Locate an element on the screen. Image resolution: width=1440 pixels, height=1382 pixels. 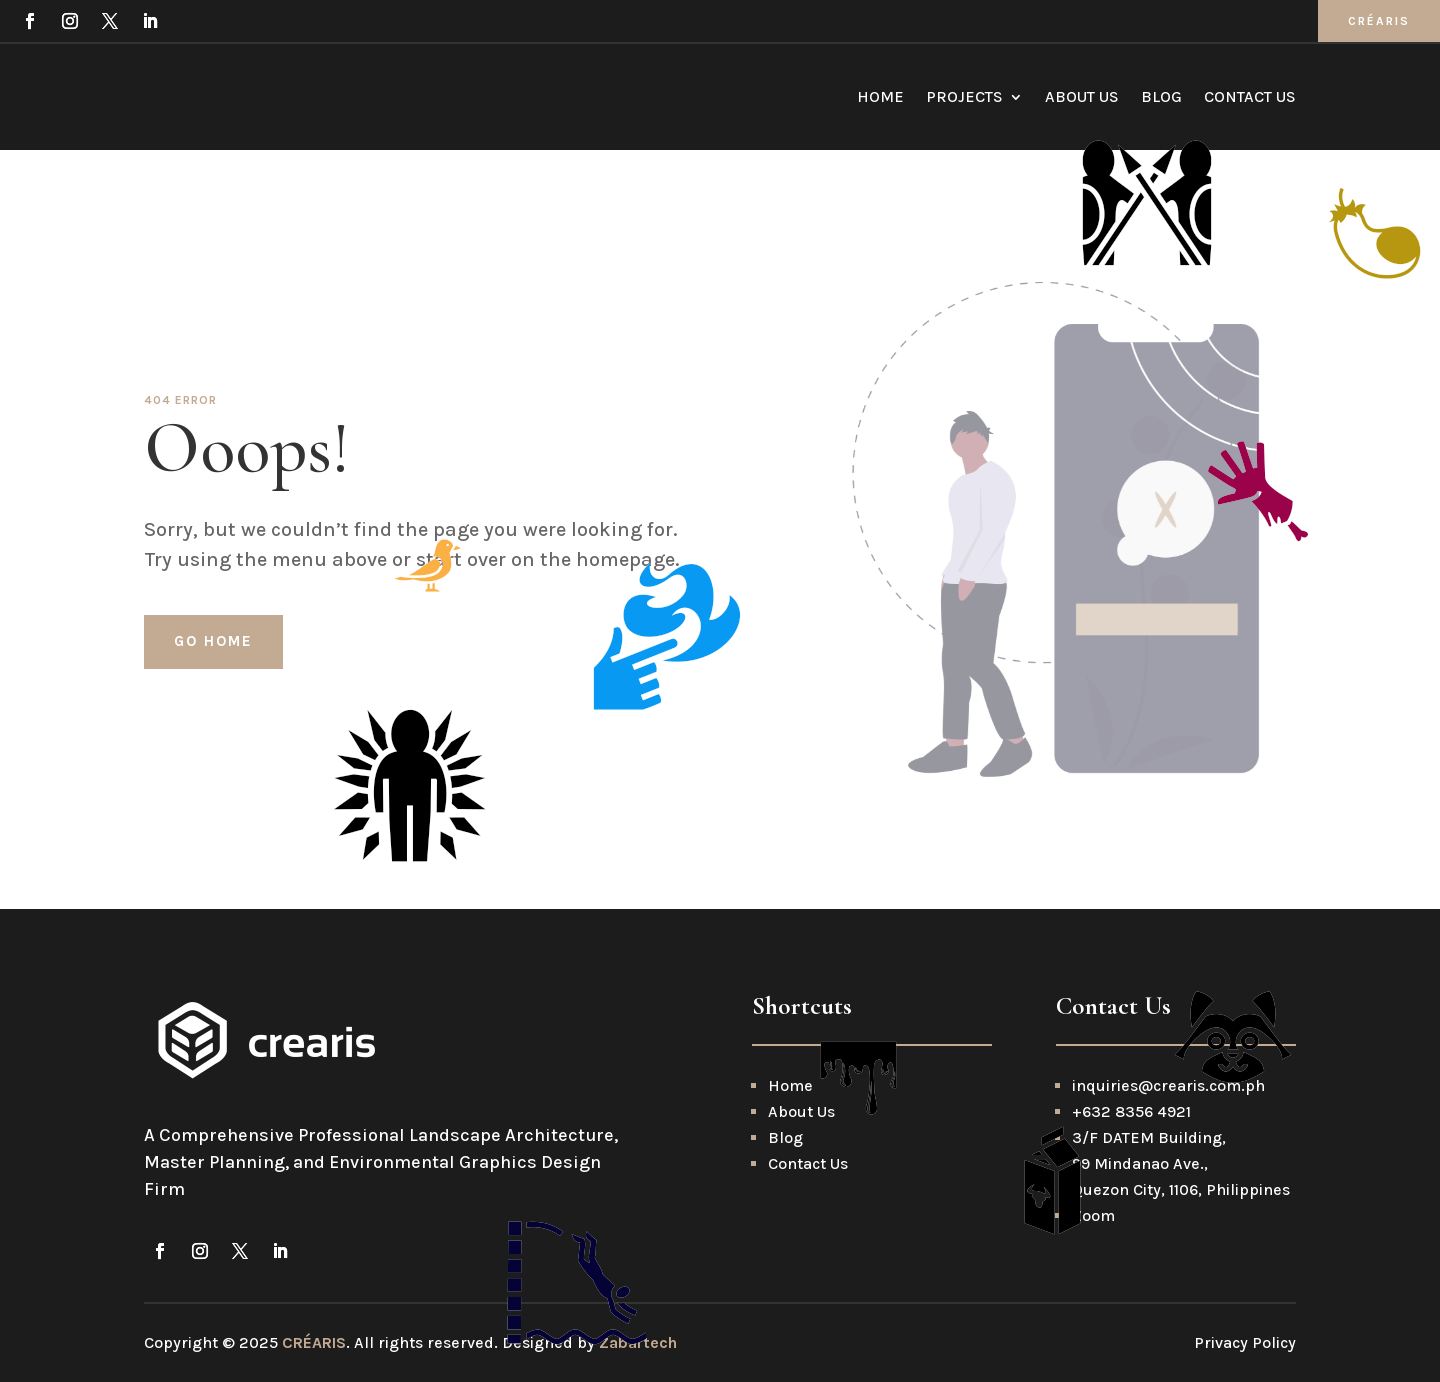
indicates a beach or coastal location is located at coordinates (427, 565).